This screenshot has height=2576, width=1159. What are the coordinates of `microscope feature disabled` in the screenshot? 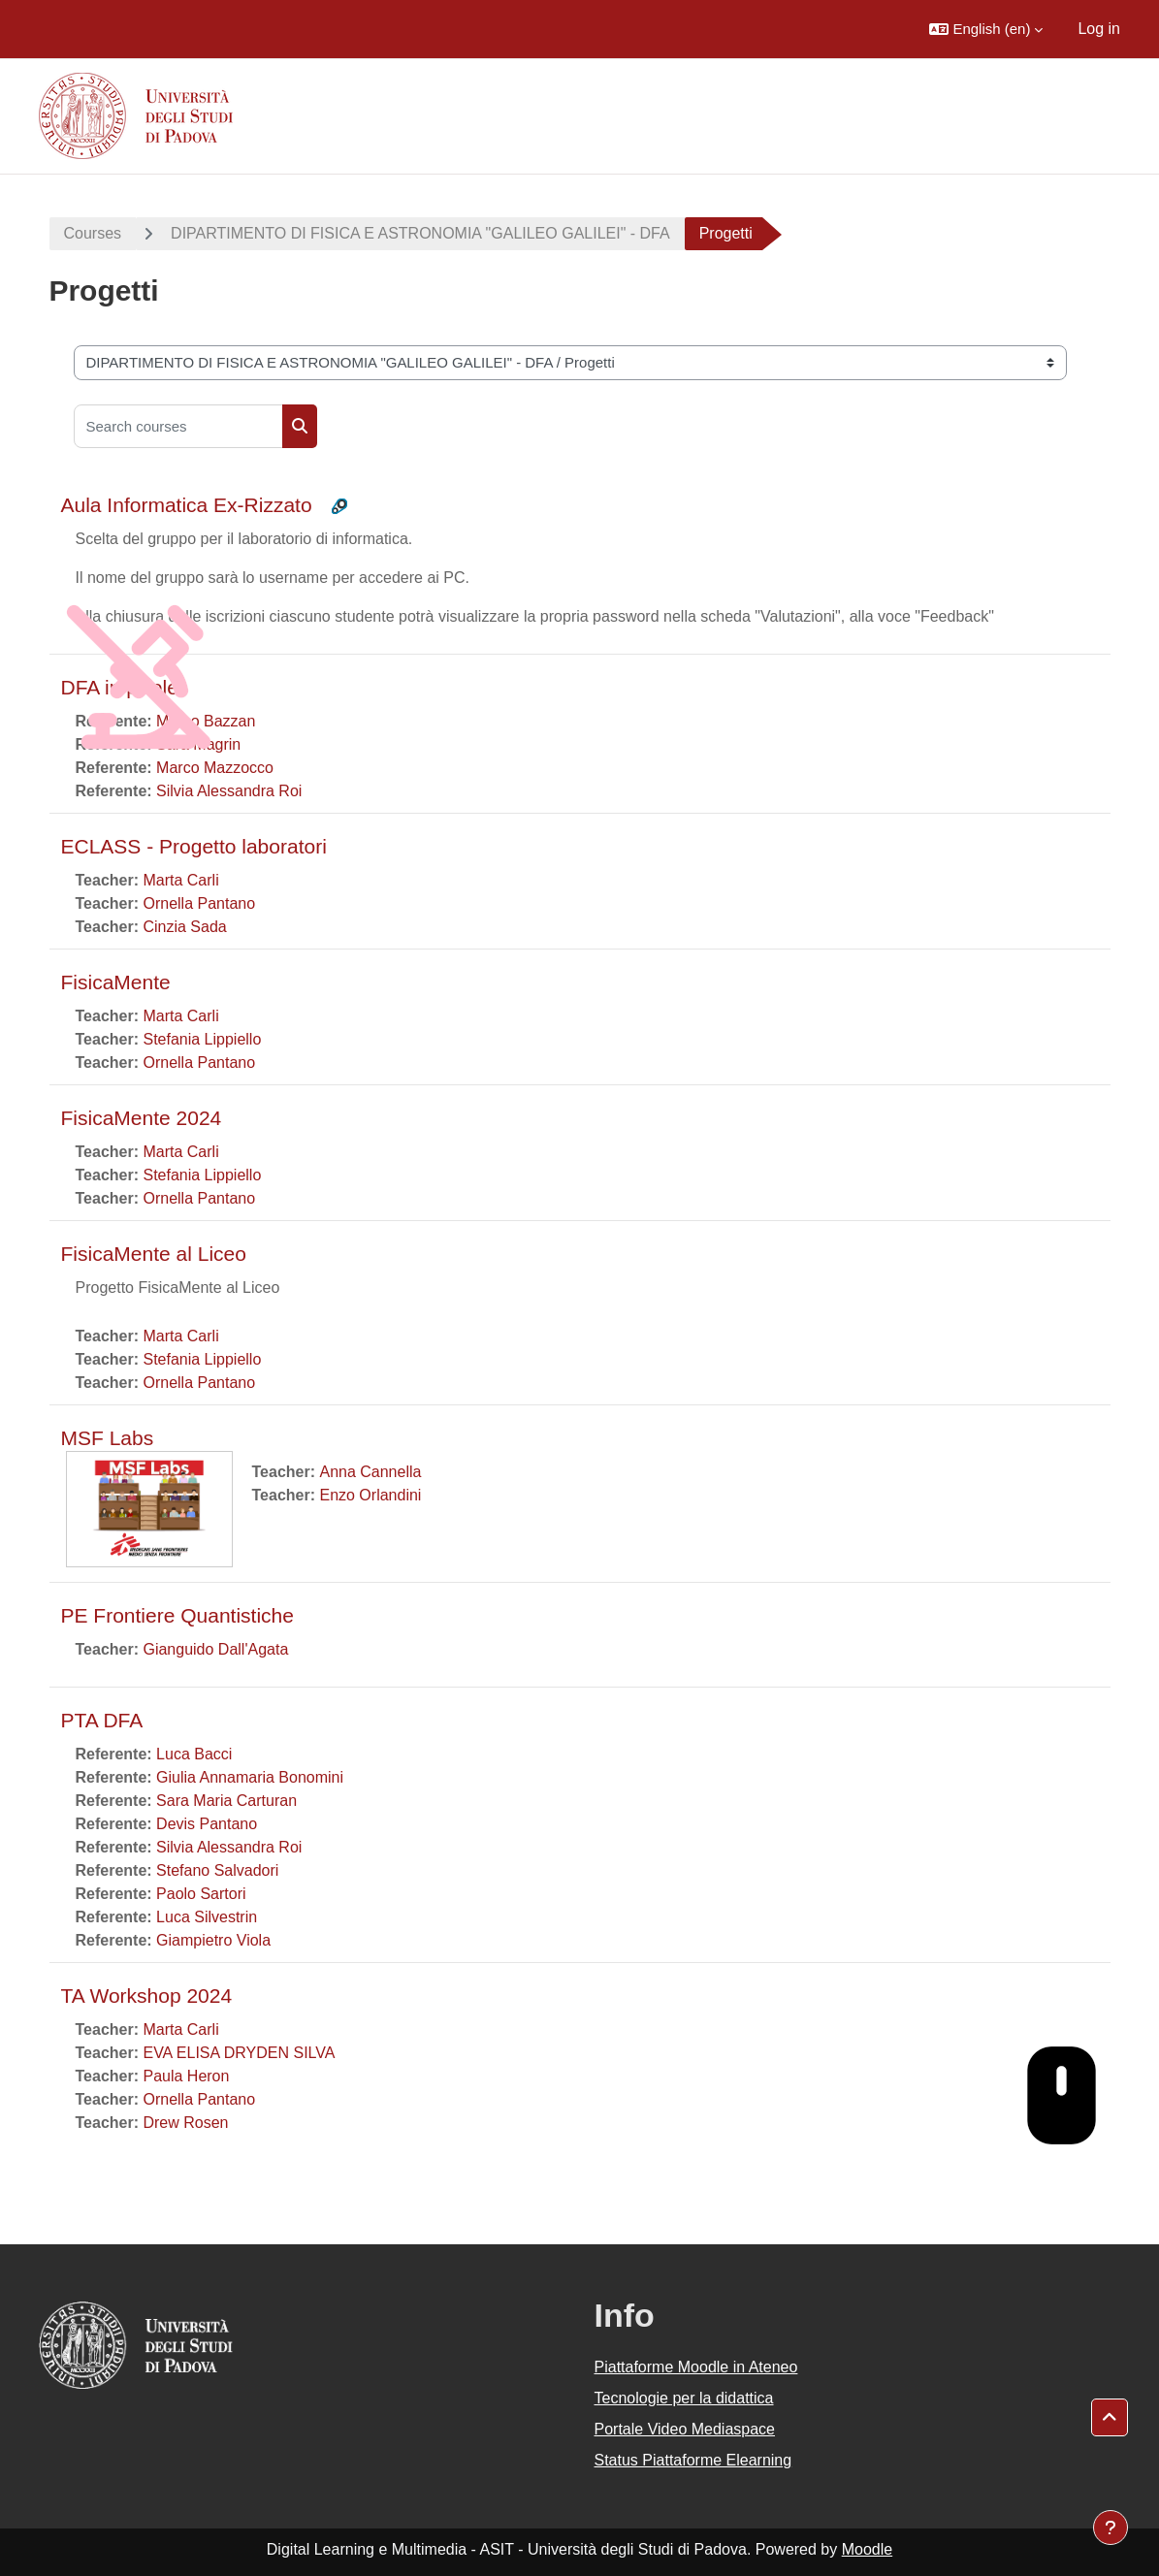 It's located at (139, 677).